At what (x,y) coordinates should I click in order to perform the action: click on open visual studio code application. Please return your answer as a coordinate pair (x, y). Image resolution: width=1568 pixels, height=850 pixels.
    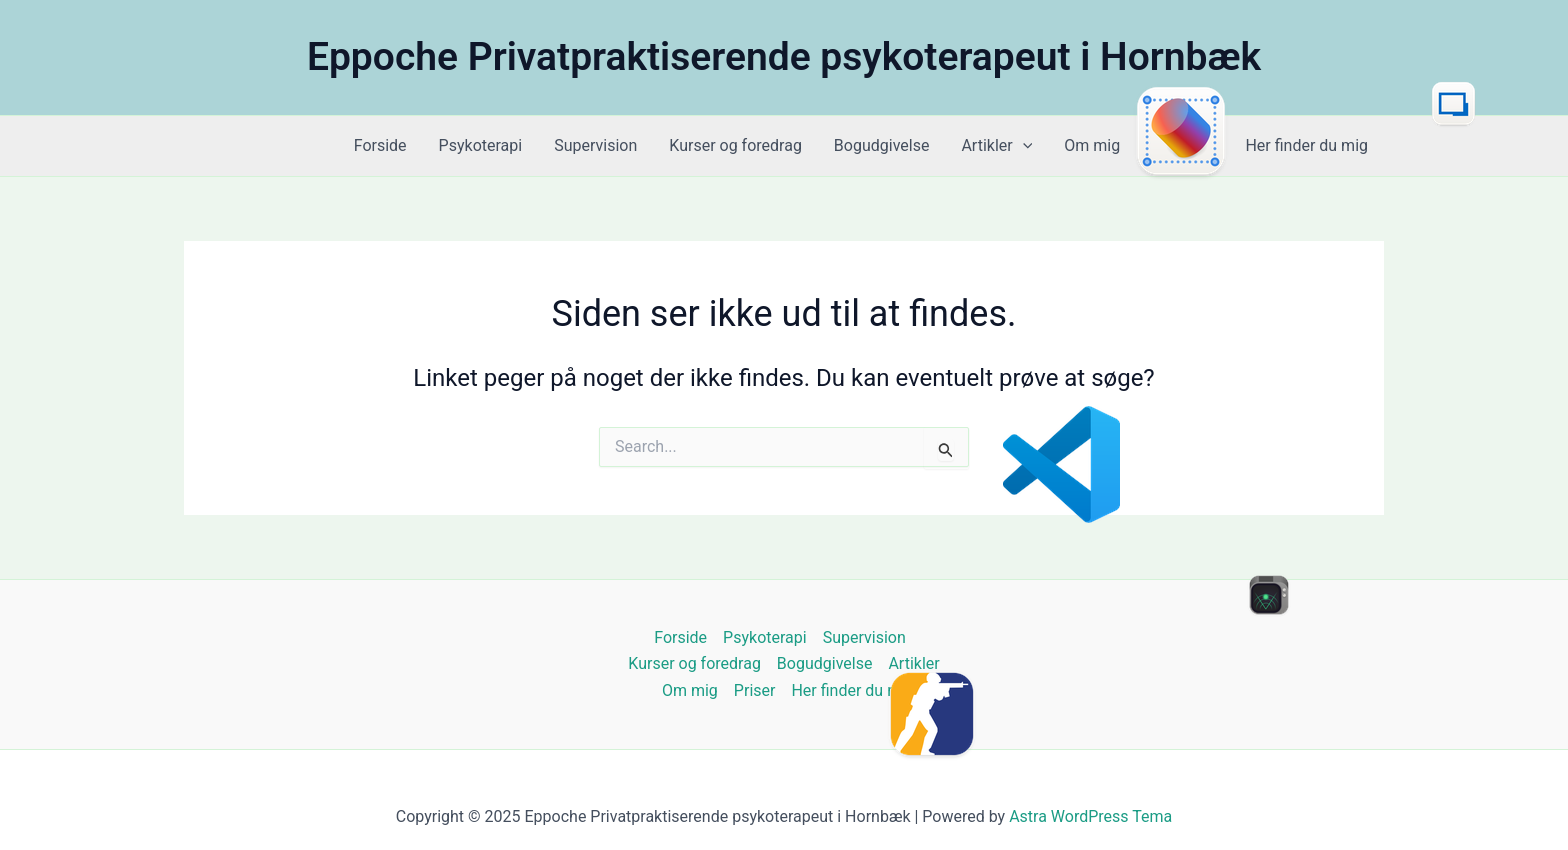
    Looking at the image, I should click on (1061, 464).